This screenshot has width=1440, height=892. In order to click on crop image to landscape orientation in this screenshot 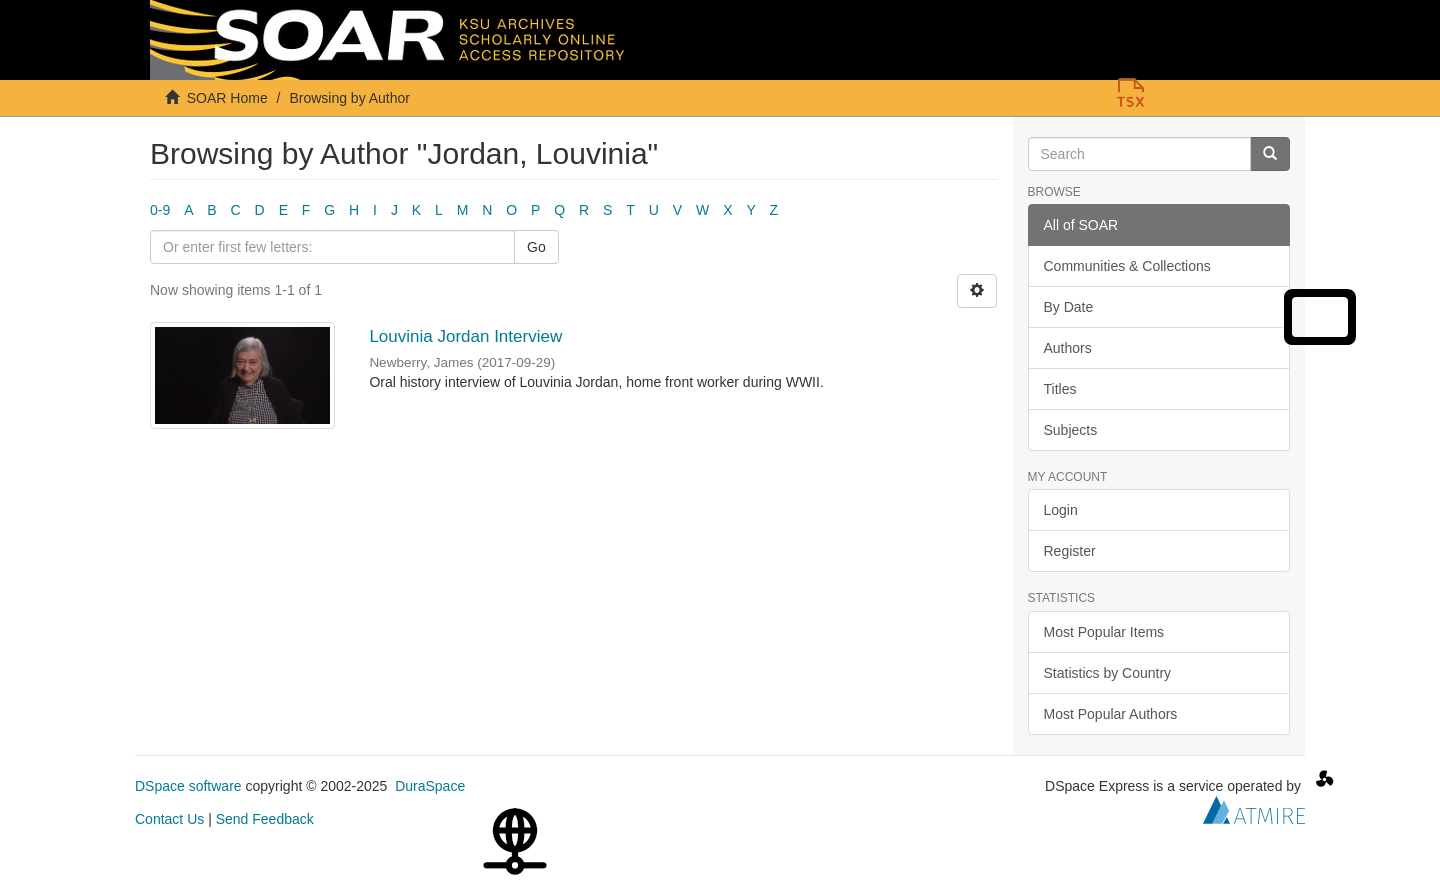, I will do `click(1320, 317)`.